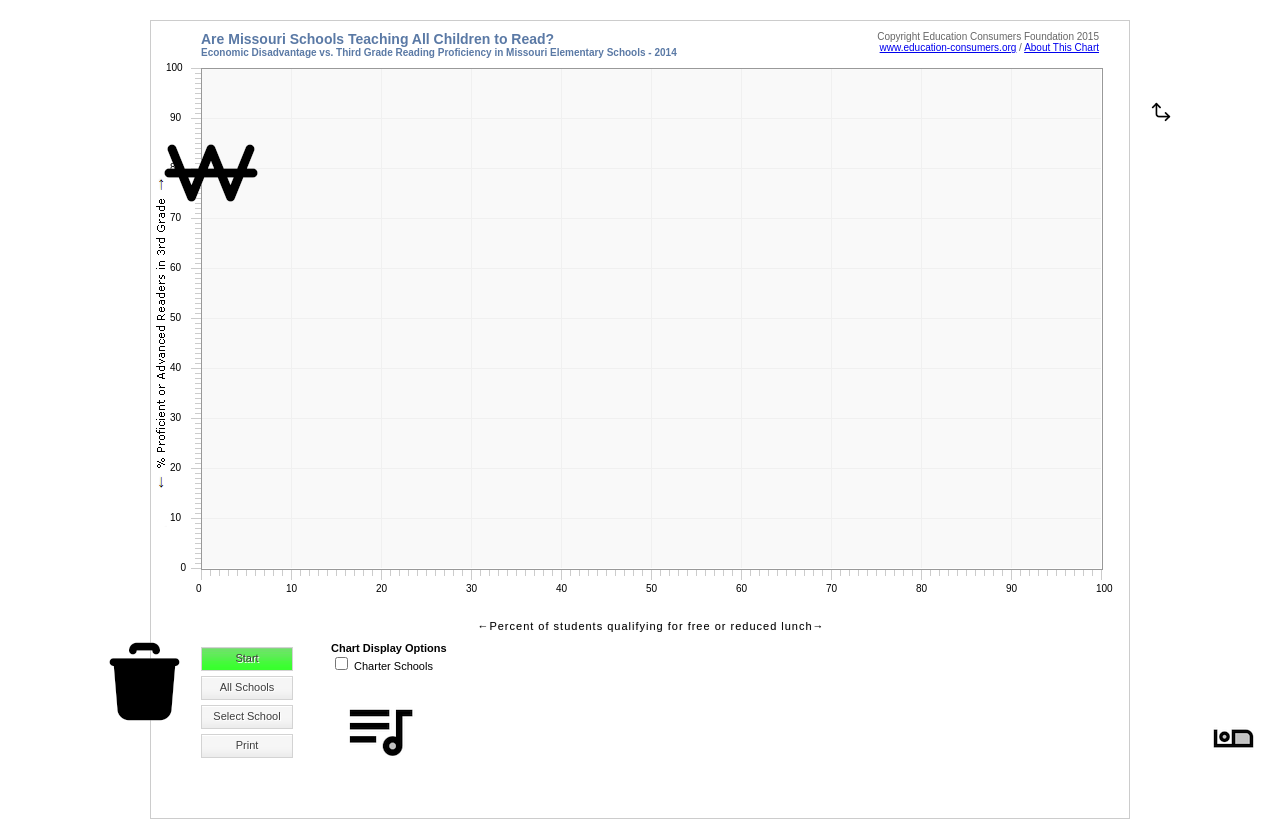 The height and width of the screenshot is (819, 1280). Describe the element at coordinates (1161, 112) in the screenshot. I see `open link in new window or tab` at that location.